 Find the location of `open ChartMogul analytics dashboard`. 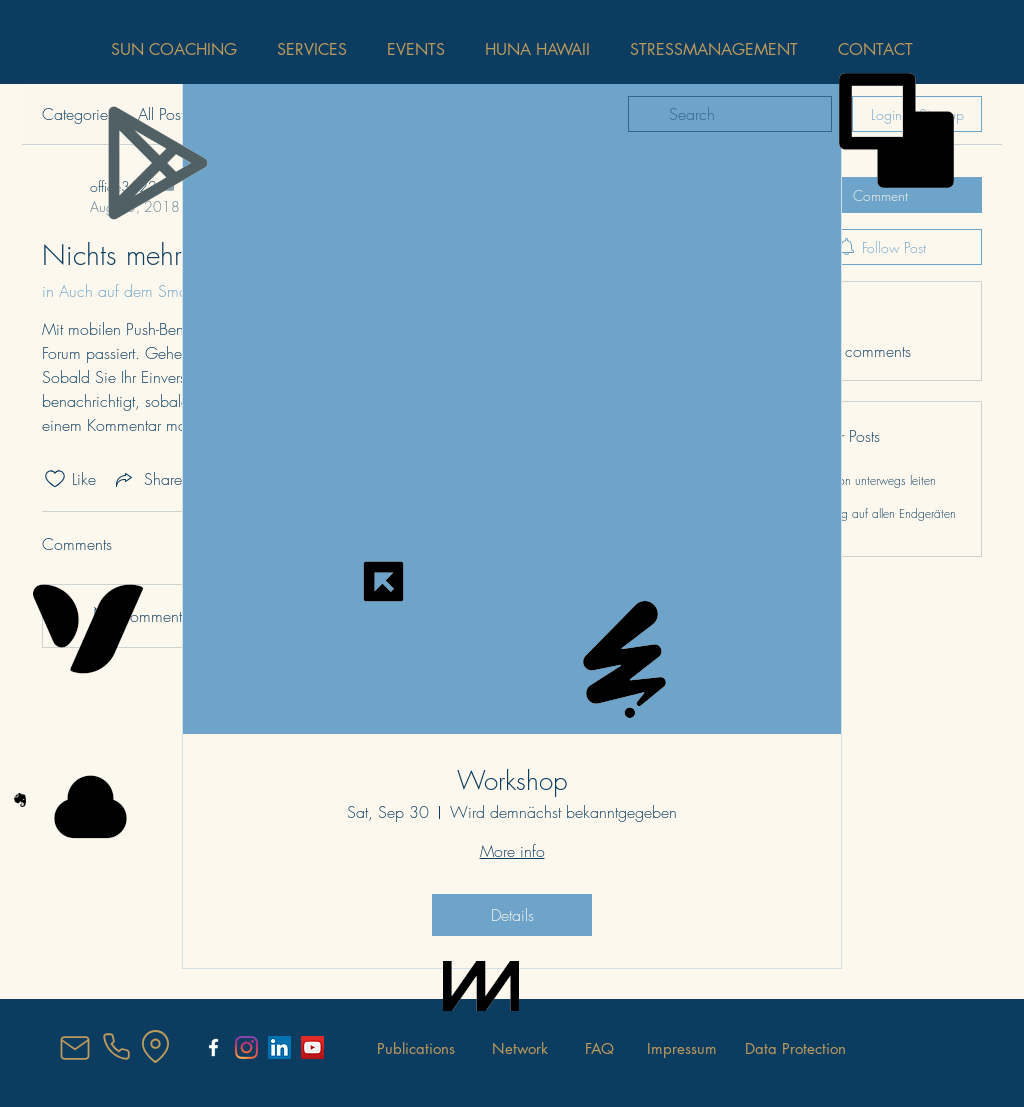

open ChartMogul analytics dashboard is located at coordinates (481, 986).